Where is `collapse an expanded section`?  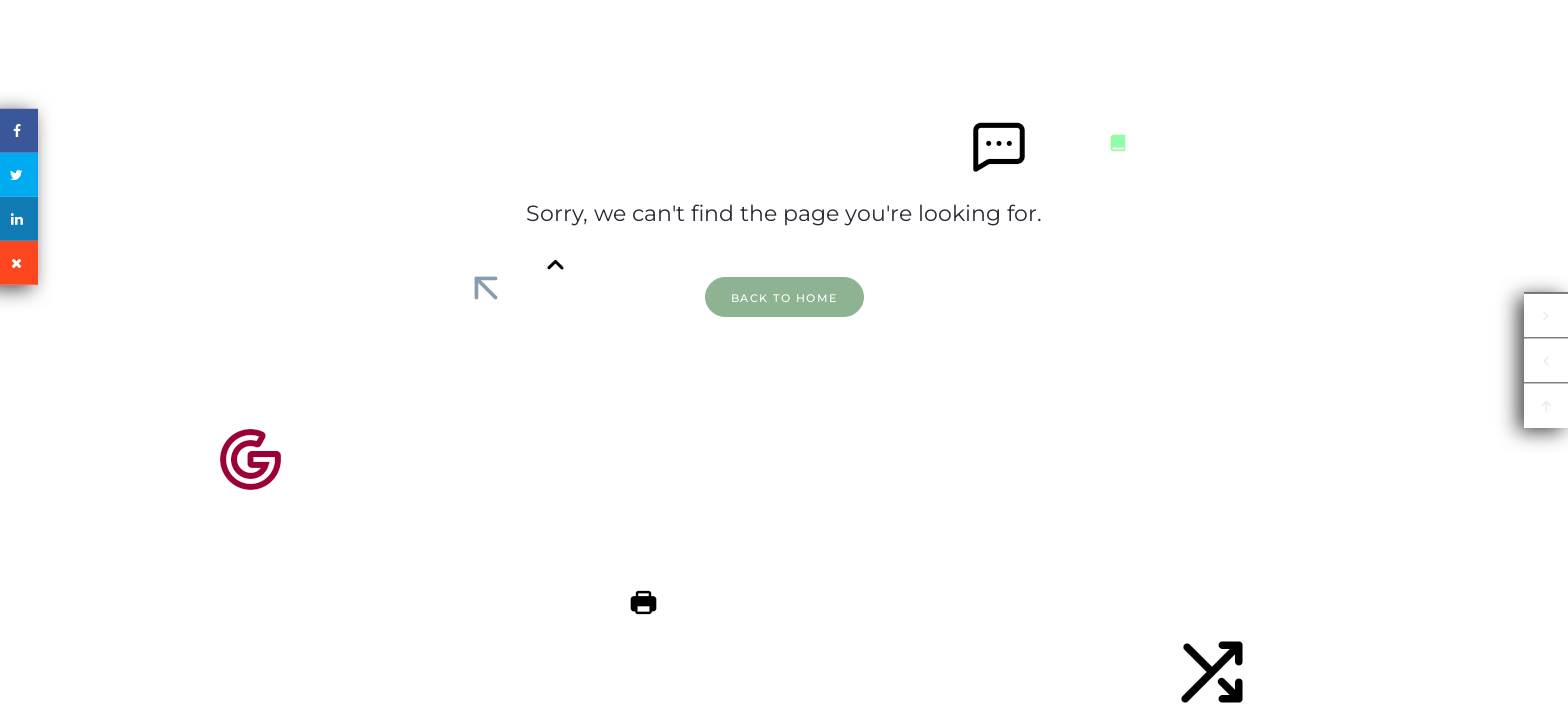 collapse an expanded section is located at coordinates (555, 265).